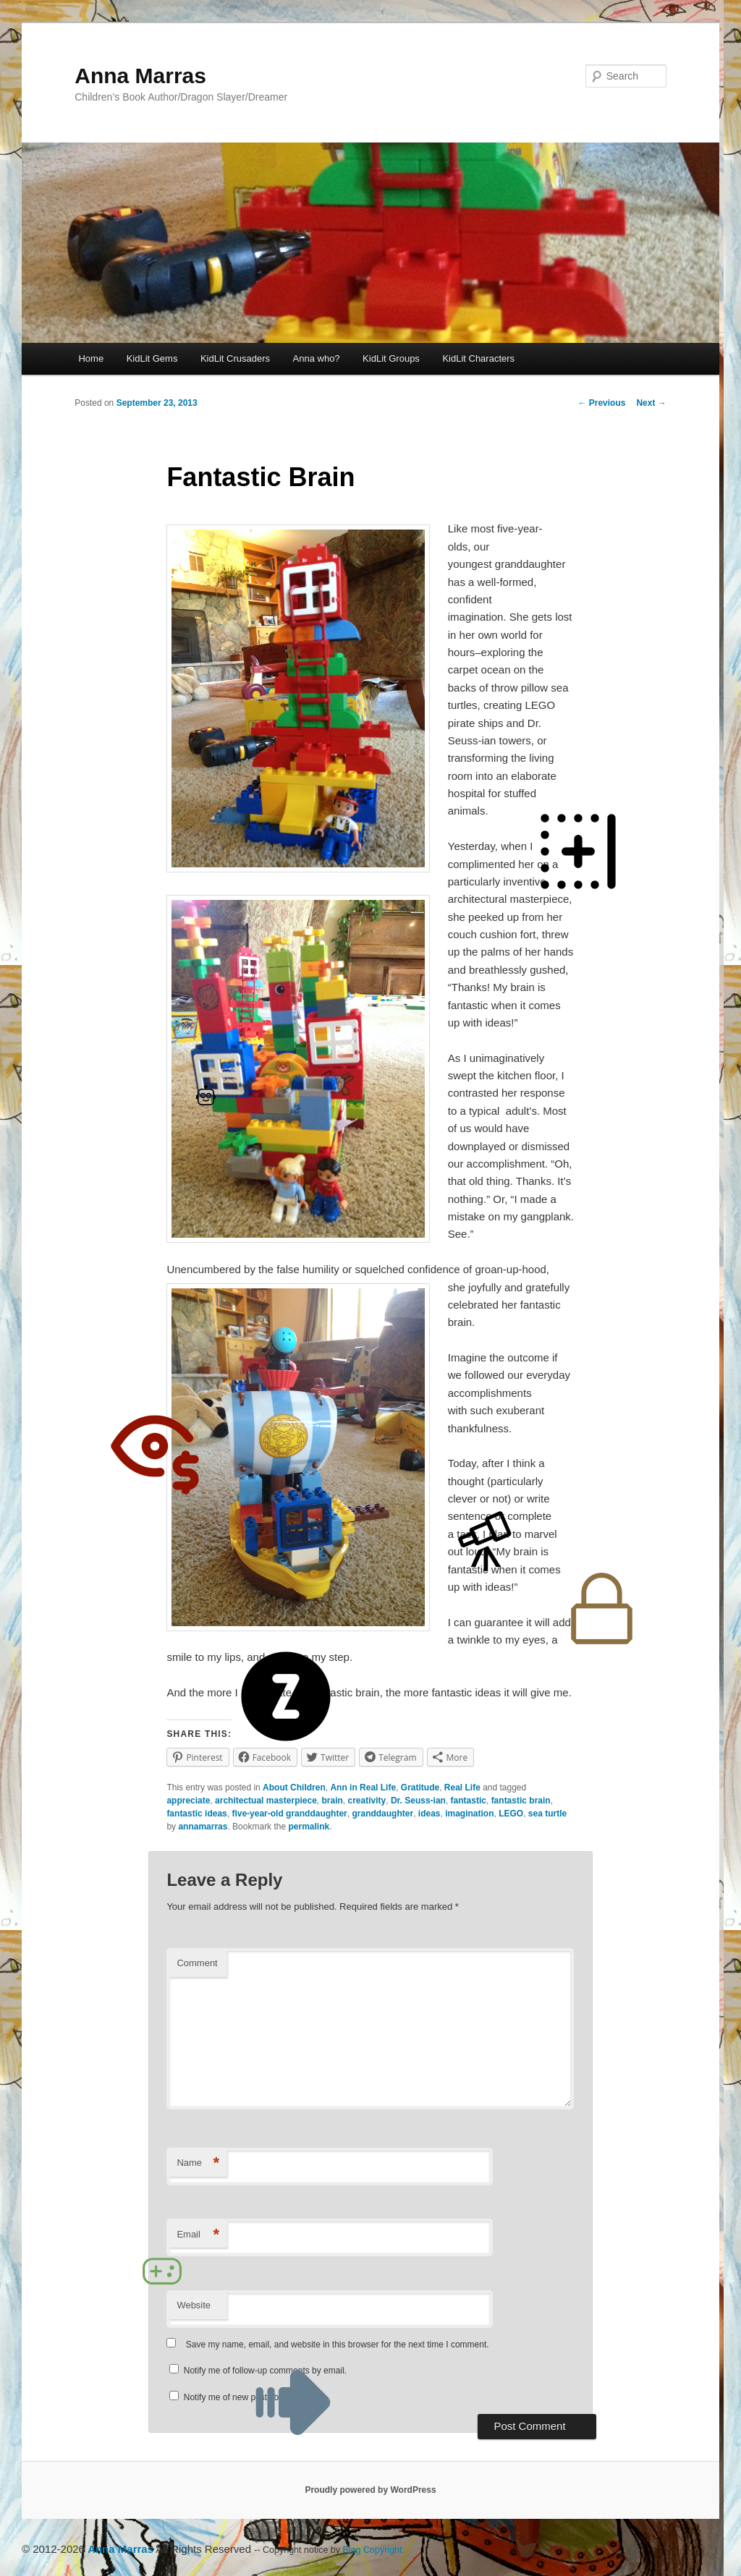 The image size is (741, 2576). Describe the element at coordinates (206, 1095) in the screenshot. I see `access AI or chatbot assistant features` at that location.